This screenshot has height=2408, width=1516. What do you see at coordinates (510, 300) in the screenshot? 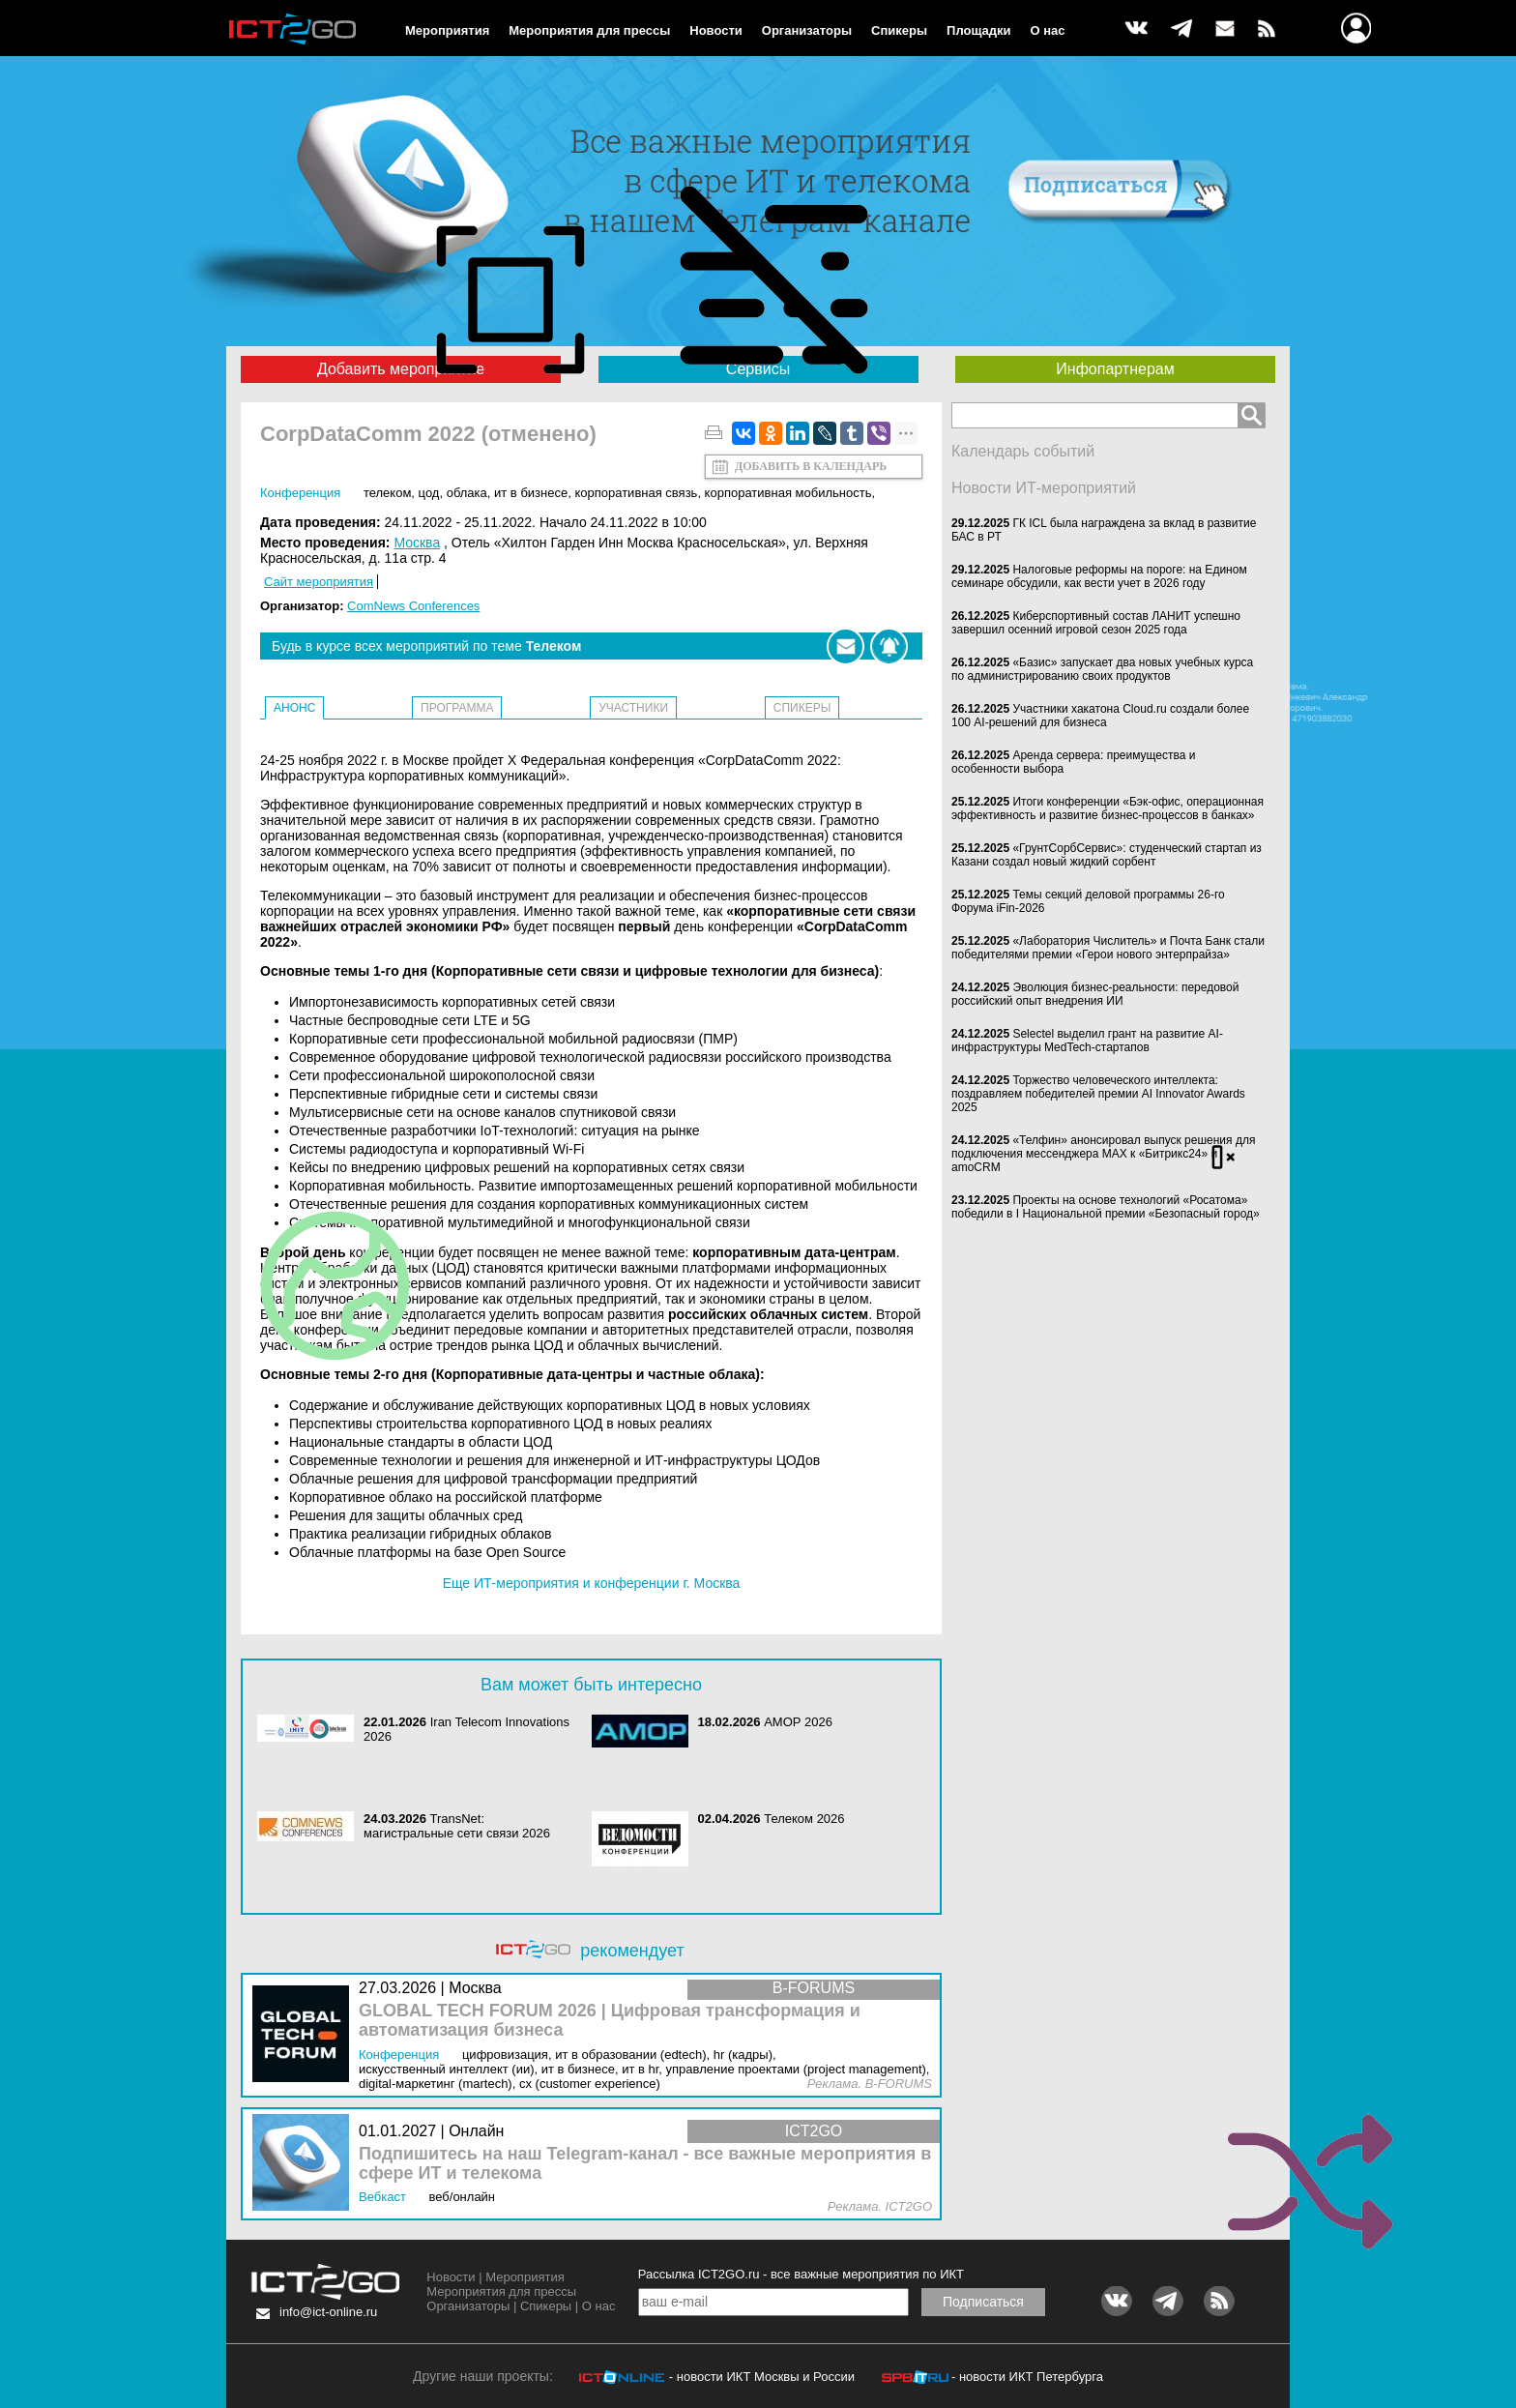
I see `scan a QR code or barcode` at bounding box center [510, 300].